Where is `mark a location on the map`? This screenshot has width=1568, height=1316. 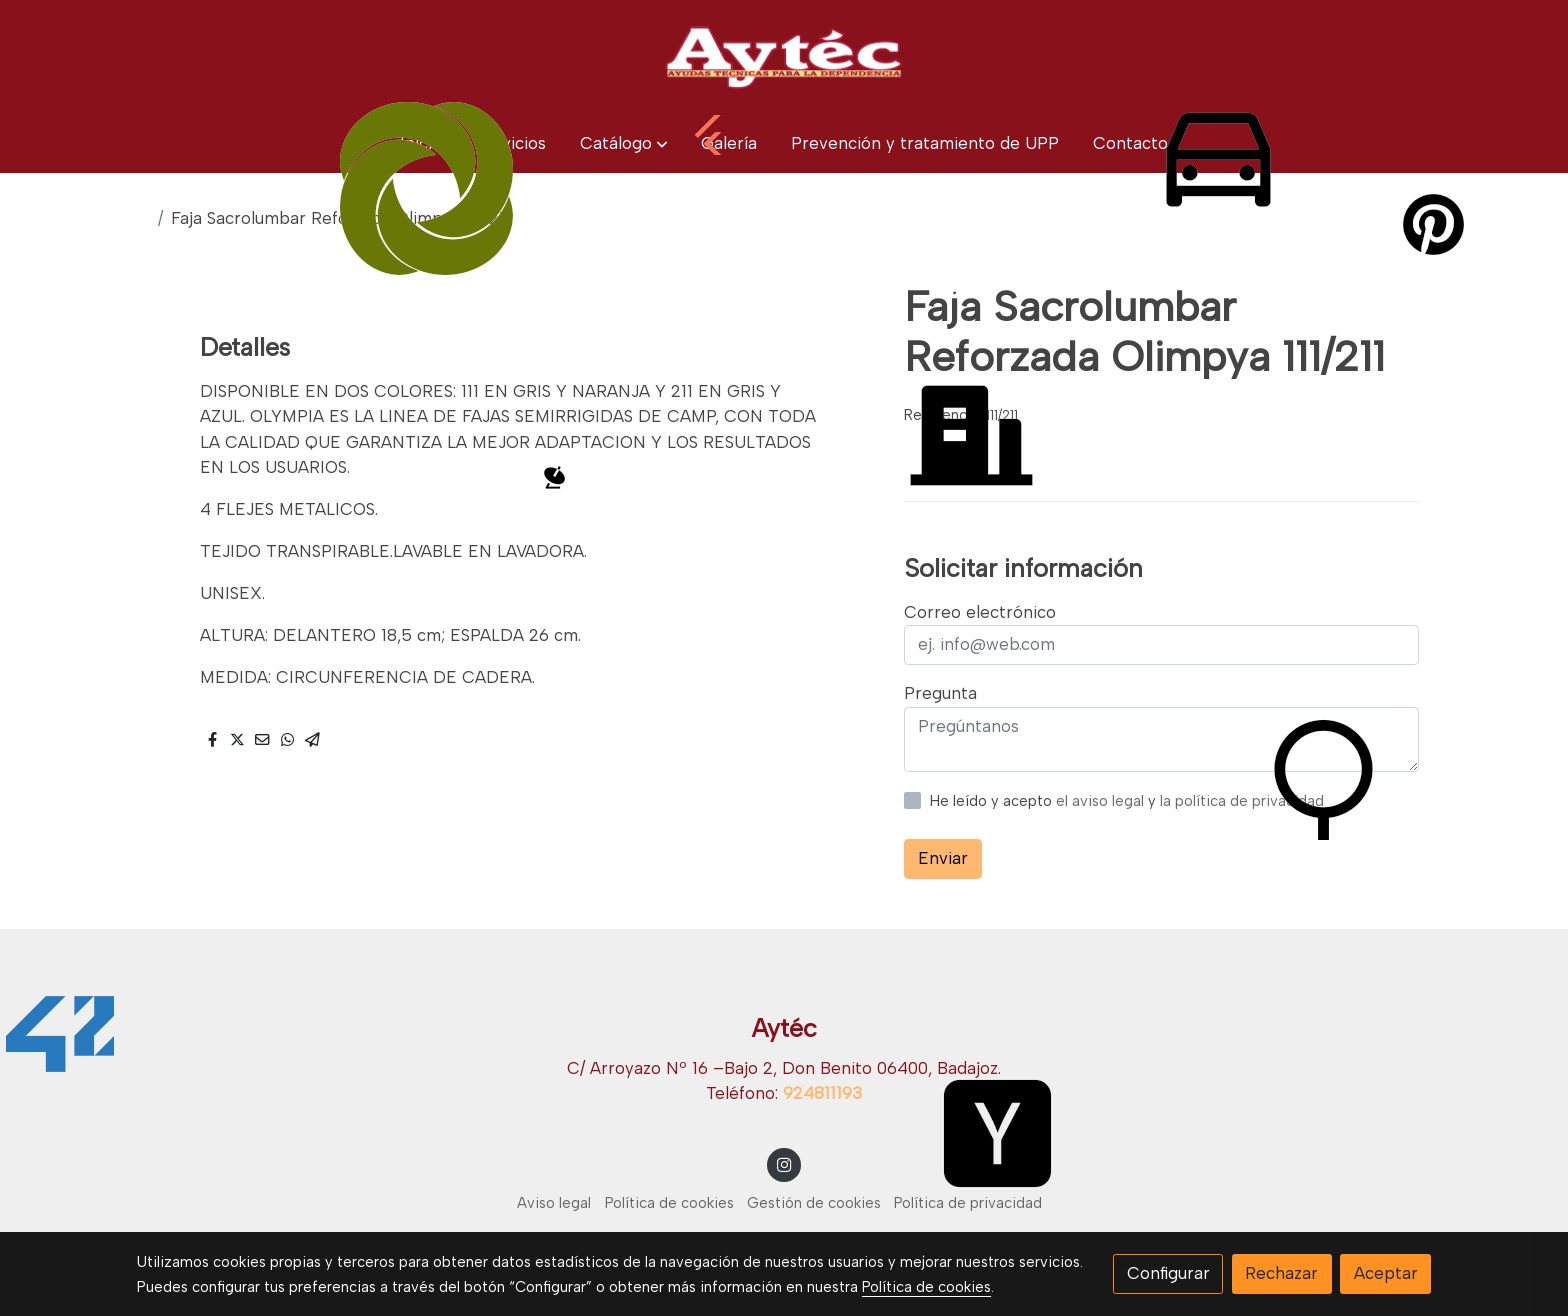 mark a location on the map is located at coordinates (1323, 774).